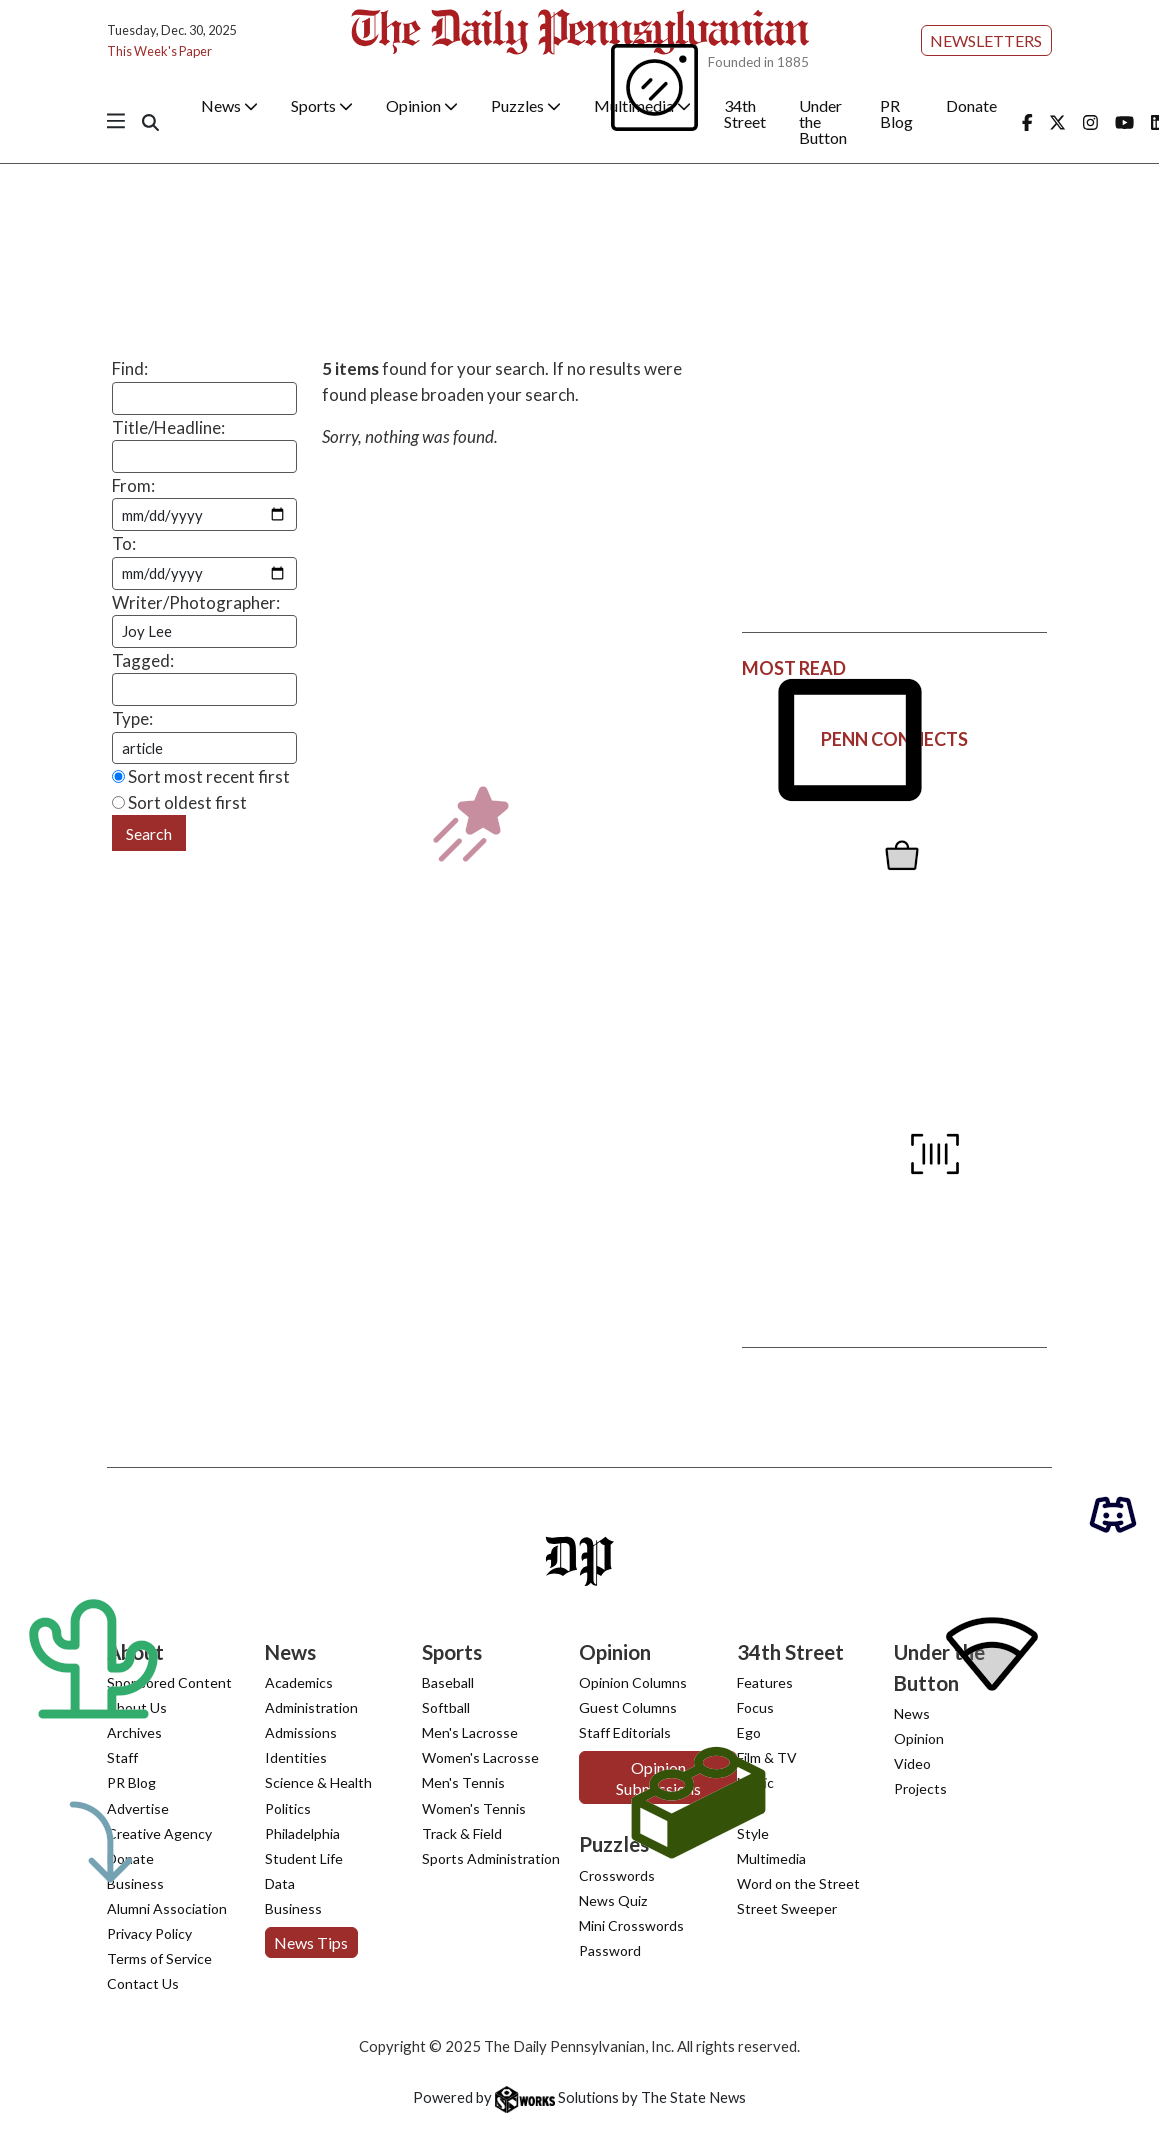  What do you see at coordinates (992, 1654) in the screenshot?
I see `indicates medium wifi signal strength` at bounding box center [992, 1654].